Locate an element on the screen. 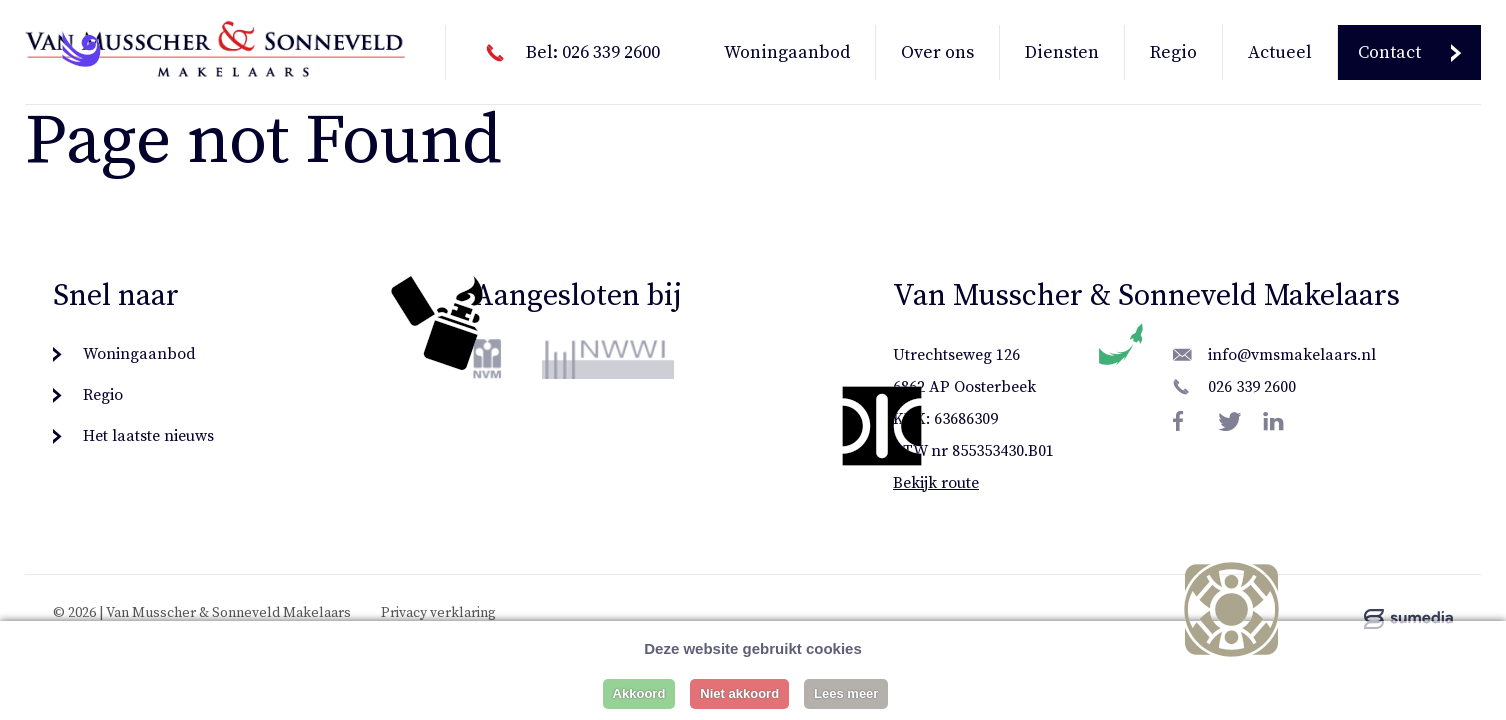  launch or deploy an application is located at coordinates (1121, 343).